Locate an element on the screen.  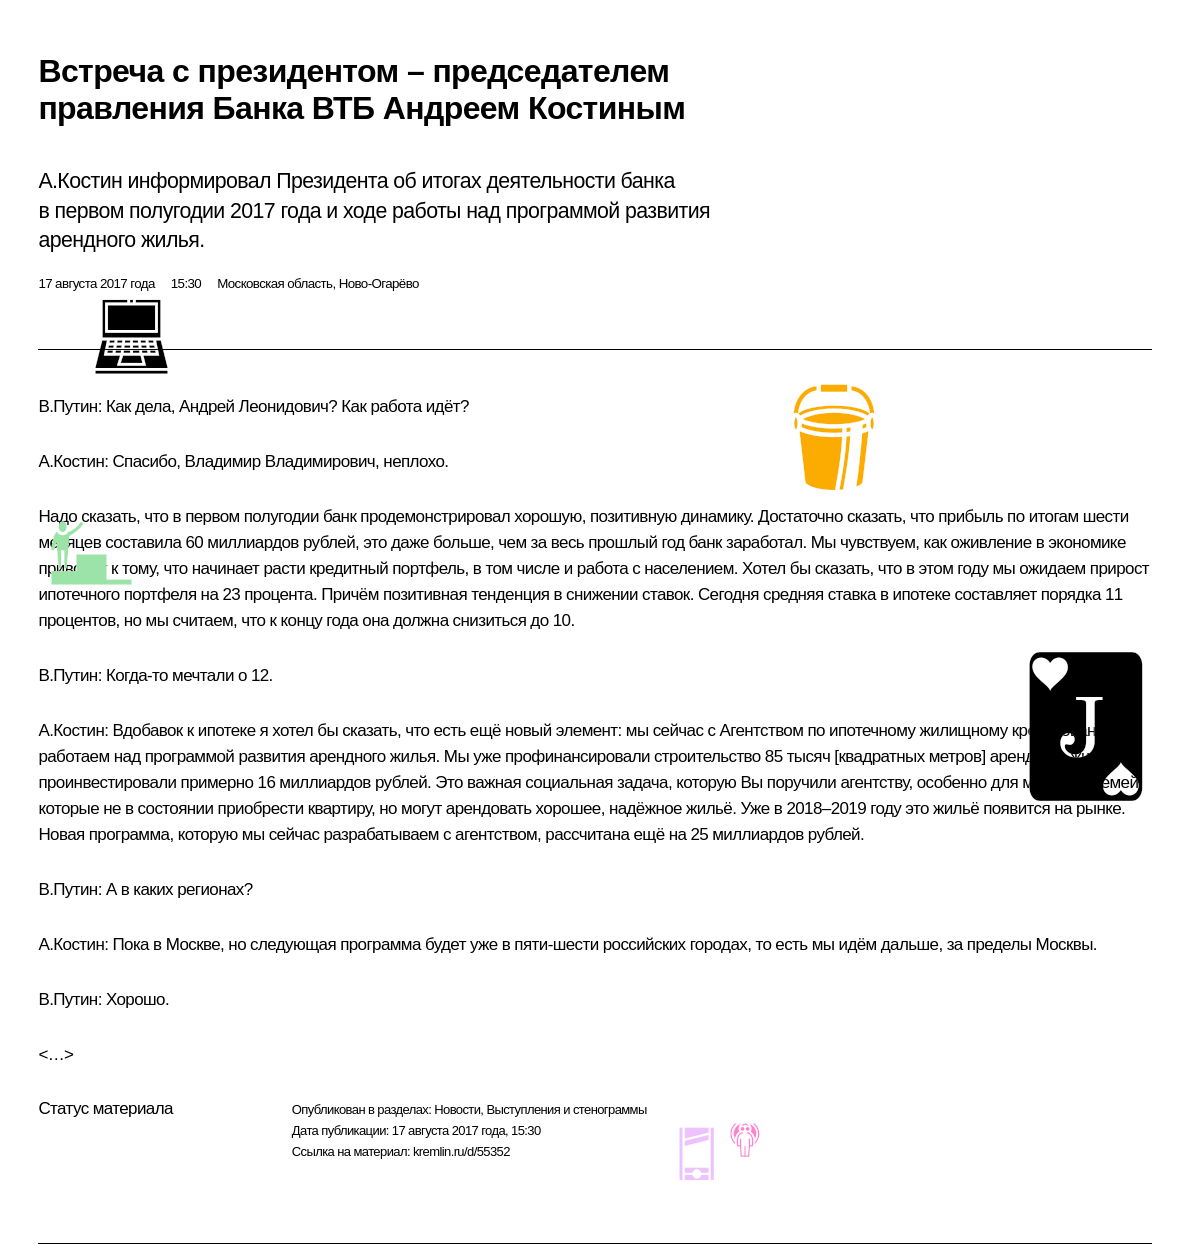
jack of hearts playing card is located at coordinates (1085, 726).